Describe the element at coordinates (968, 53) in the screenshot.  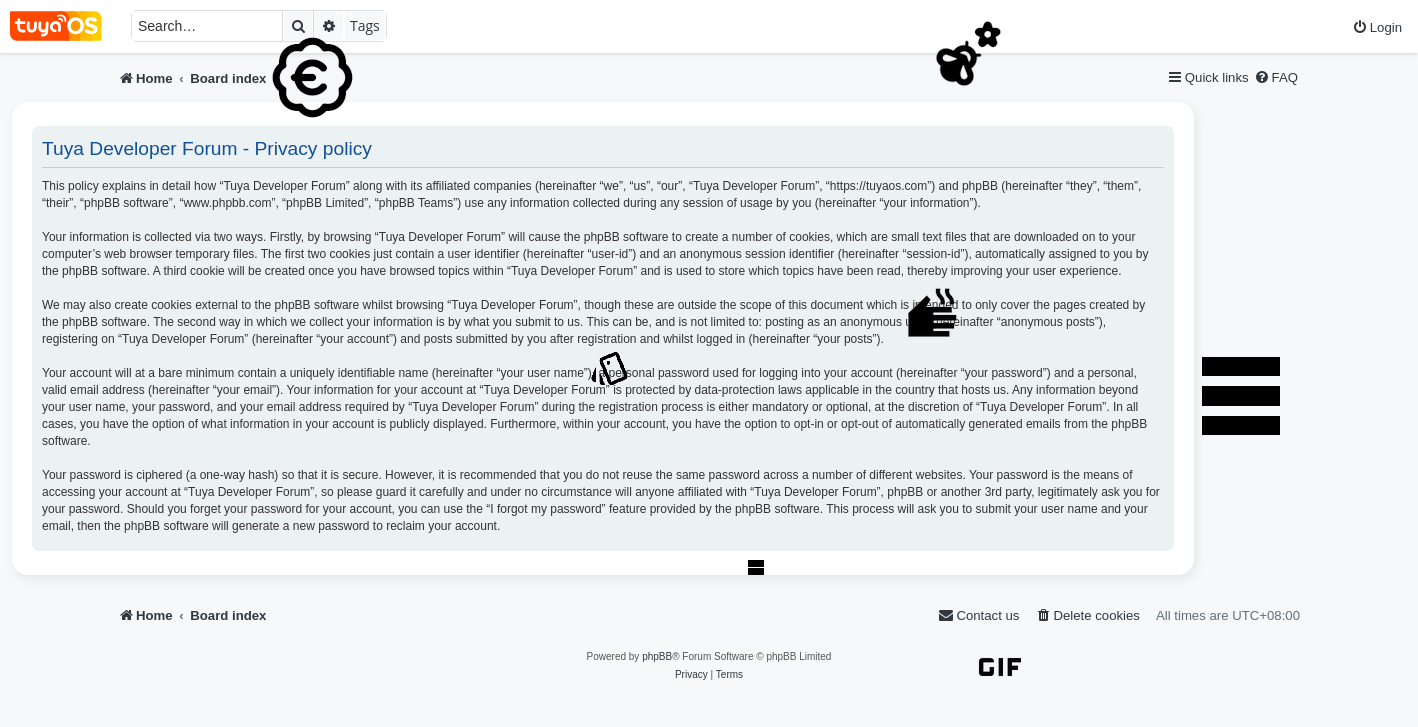
I see `access nature or outdoor-themed emoji` at that location.